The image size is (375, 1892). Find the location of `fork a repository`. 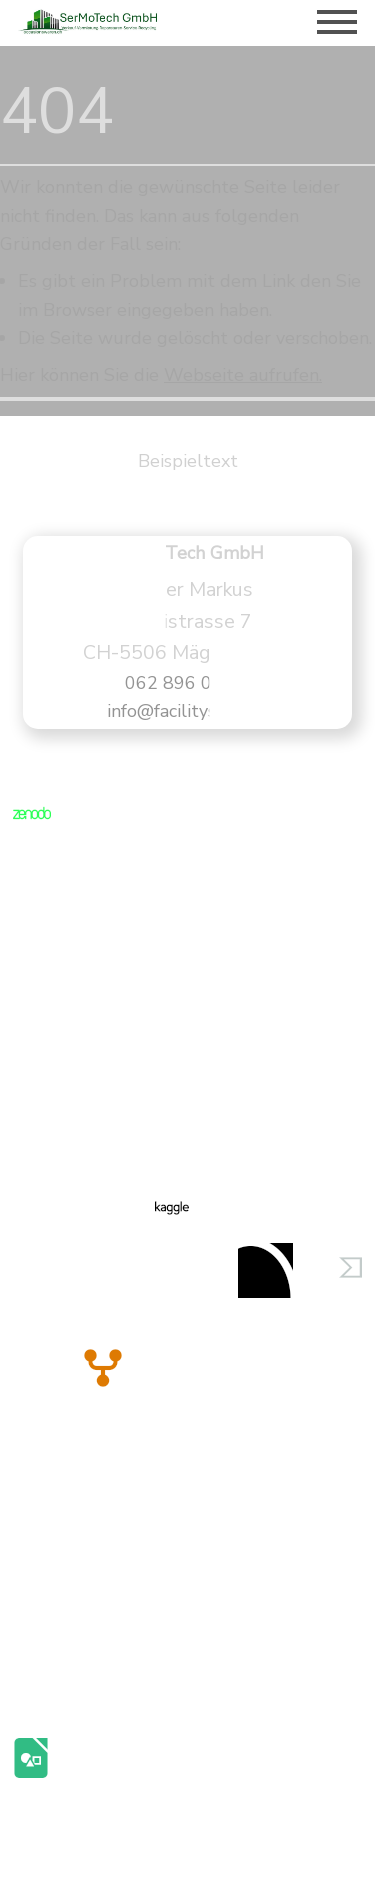

fork a repository is located at coordinates (103, 1368).